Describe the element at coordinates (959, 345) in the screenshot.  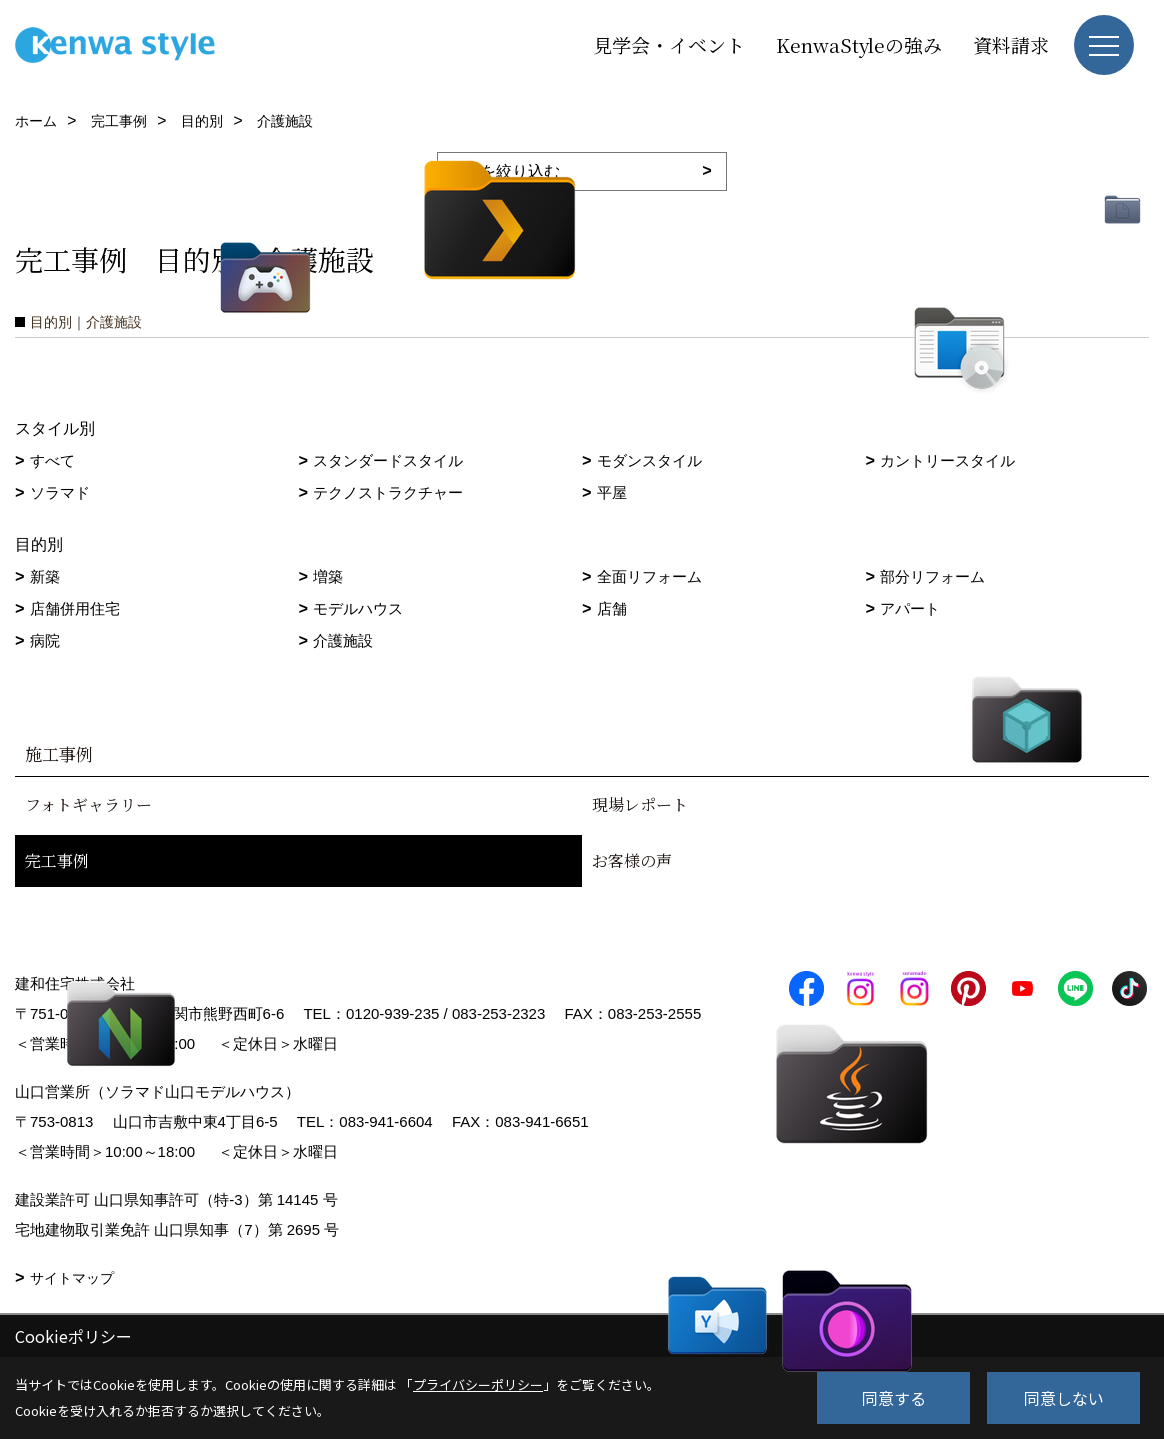
I see `open folder containing program executables` at that location.